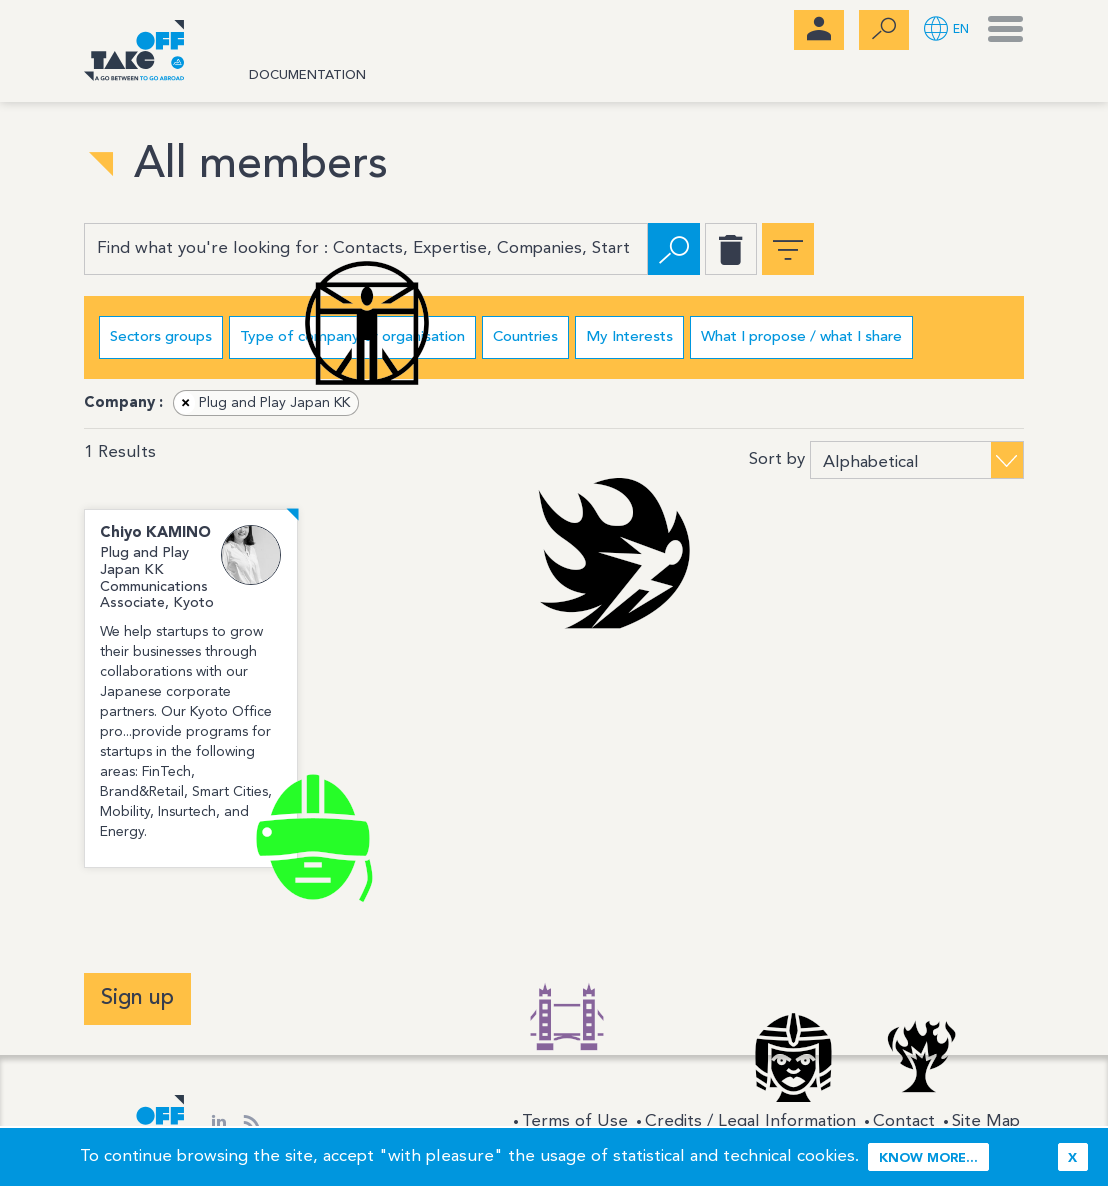 This screenshot has width=1108, height=1186. What do you see at coordinates (313, 837) in the screenshot?
I see `access virtual reality settings or mode` at bounding box center [313, 837].